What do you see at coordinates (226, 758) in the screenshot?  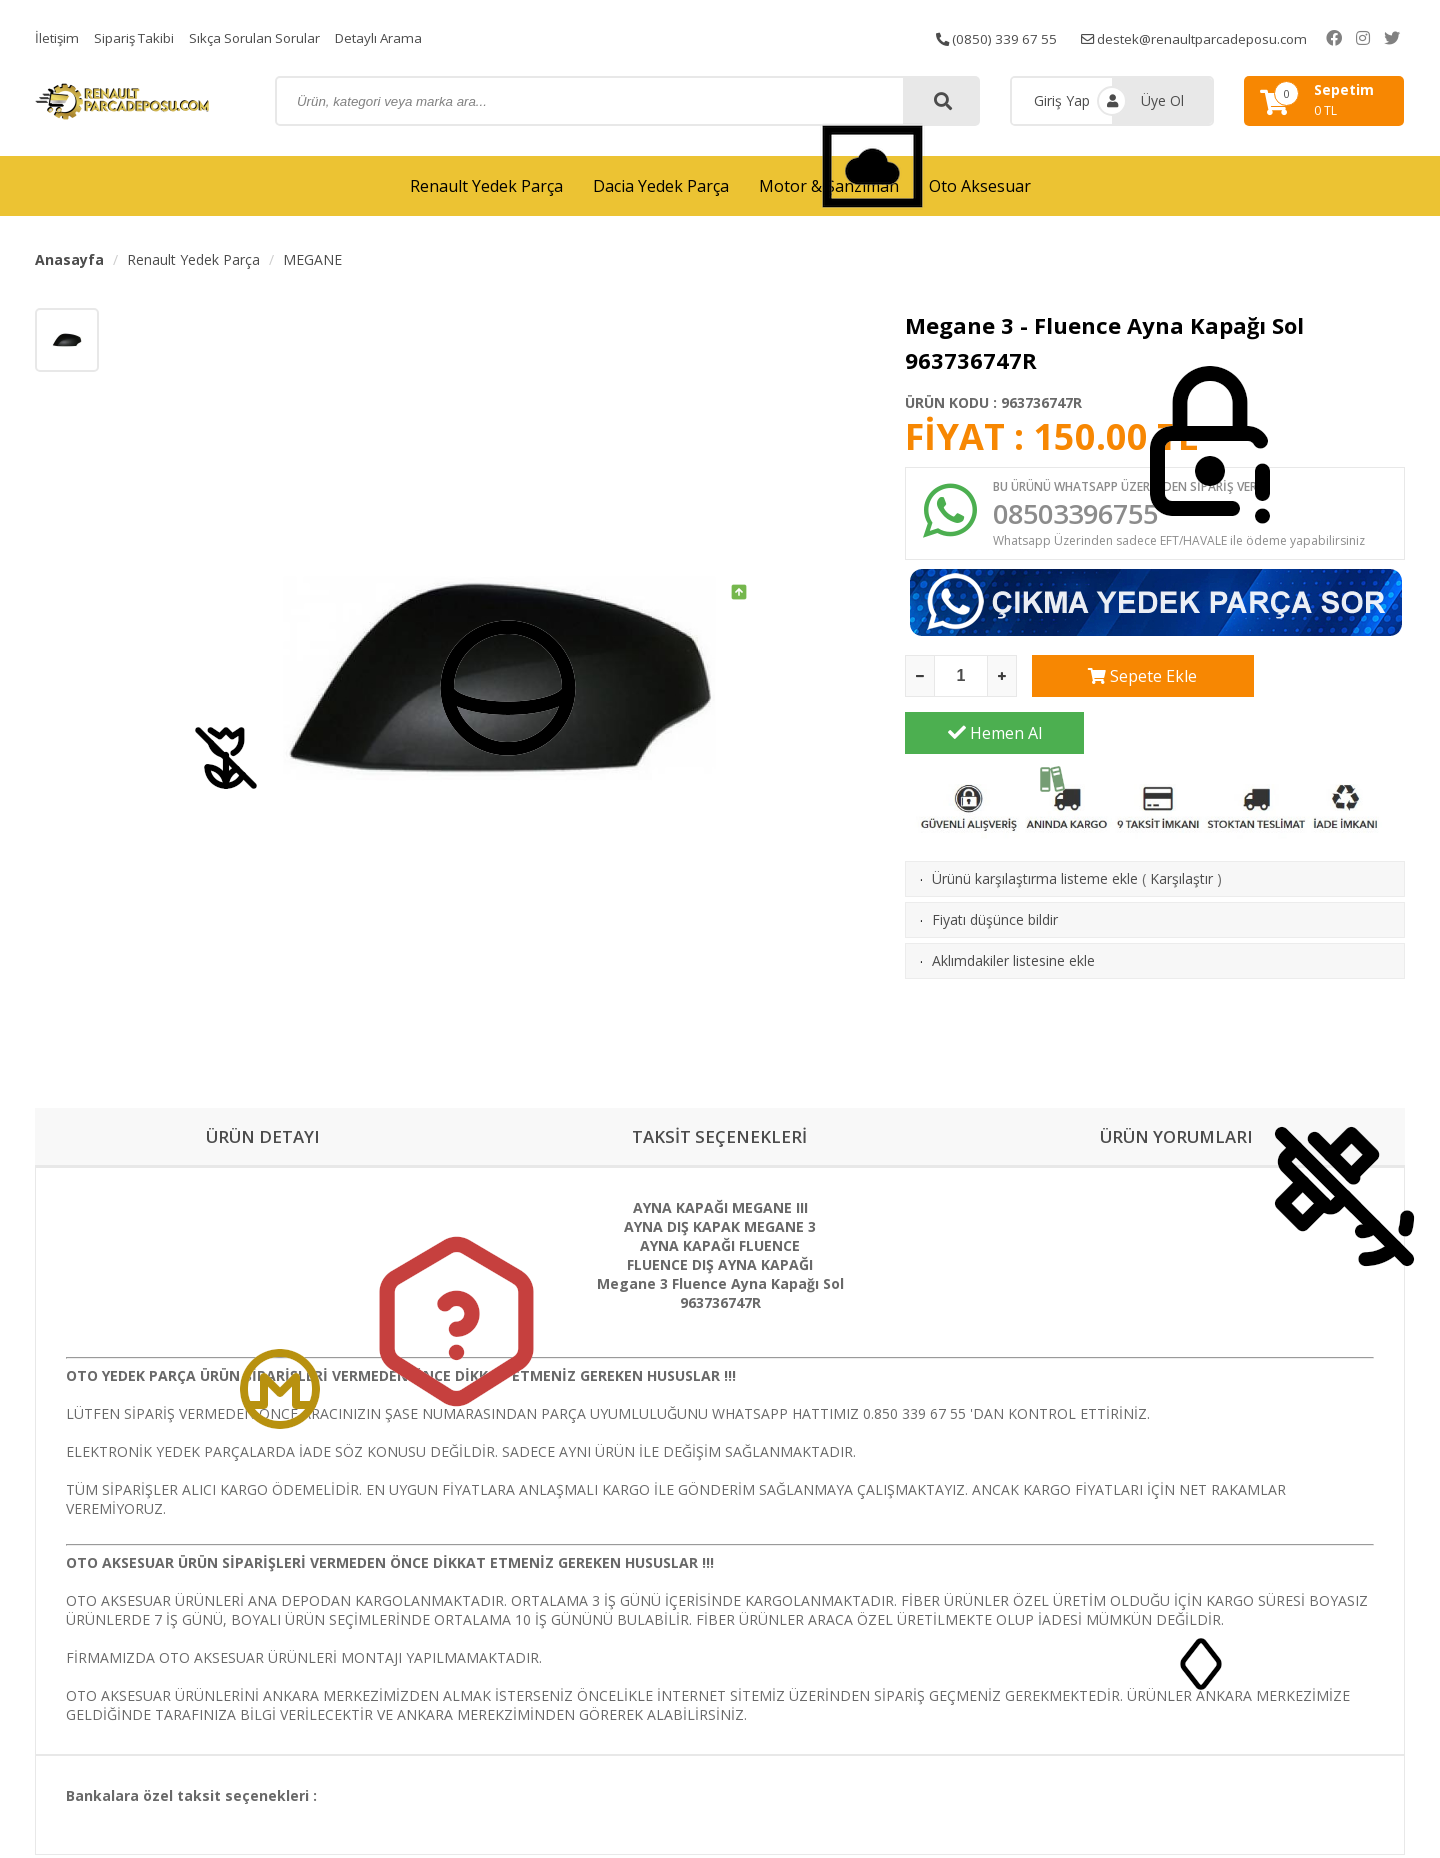 I see `disable macro or close-up camera mode` at bounding box center [226, 758].